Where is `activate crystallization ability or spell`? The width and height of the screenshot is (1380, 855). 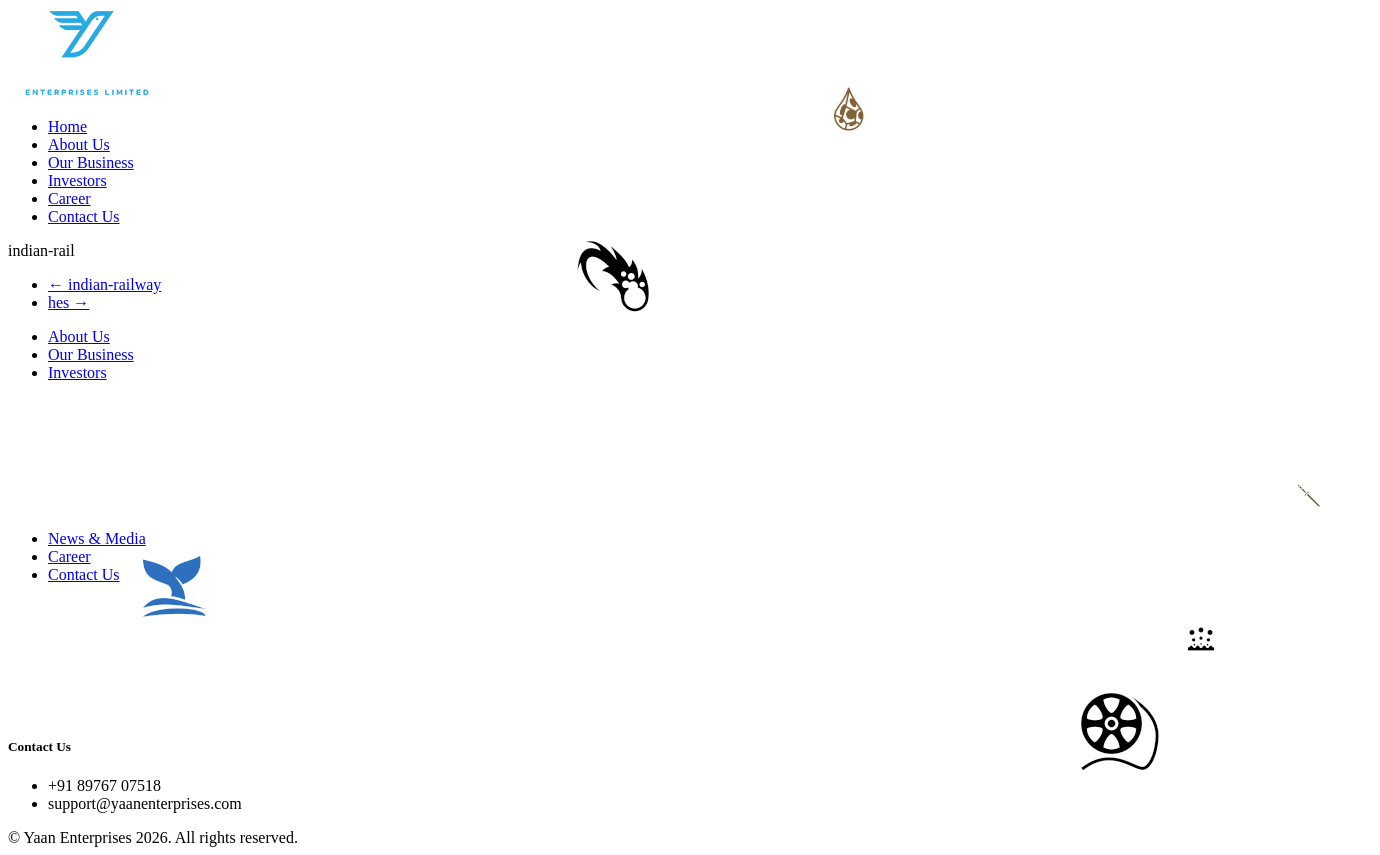
activate crystallization ability or spell is located at coordinates (849, 108).